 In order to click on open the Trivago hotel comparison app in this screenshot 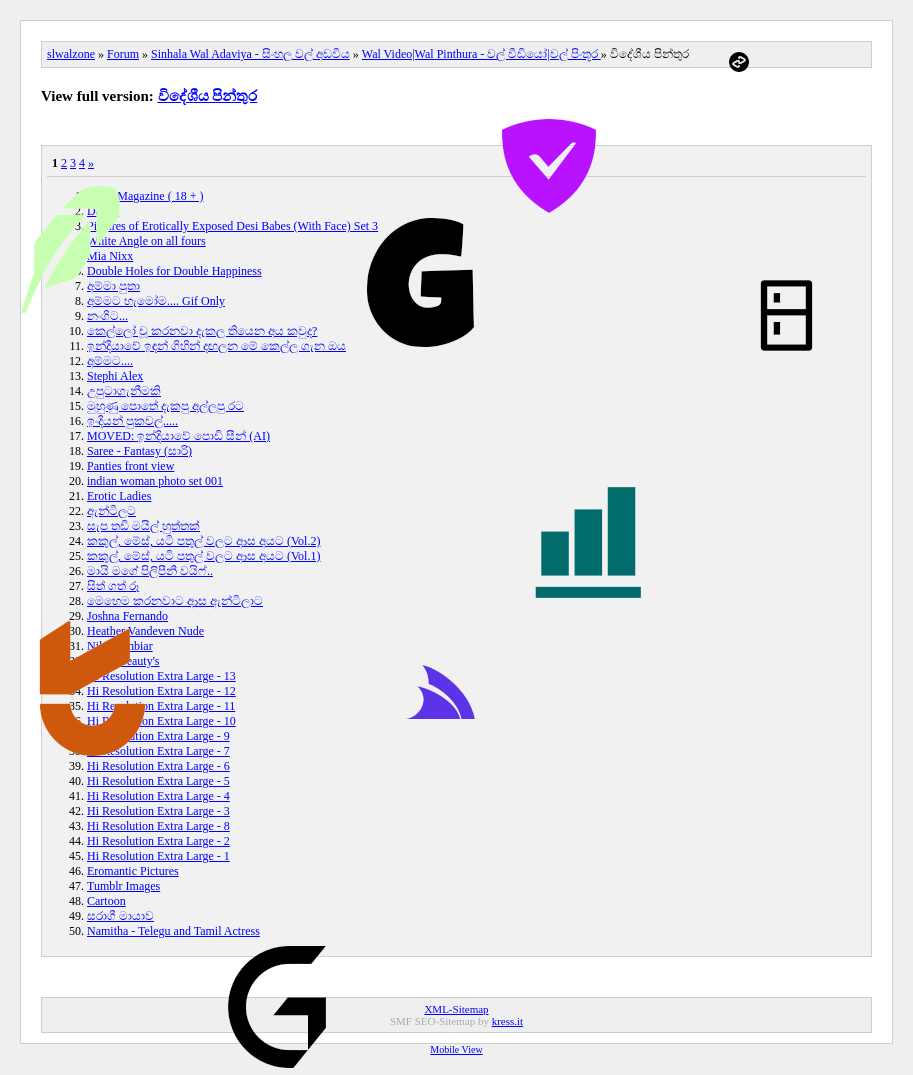, I will do `click(92, 688)`.